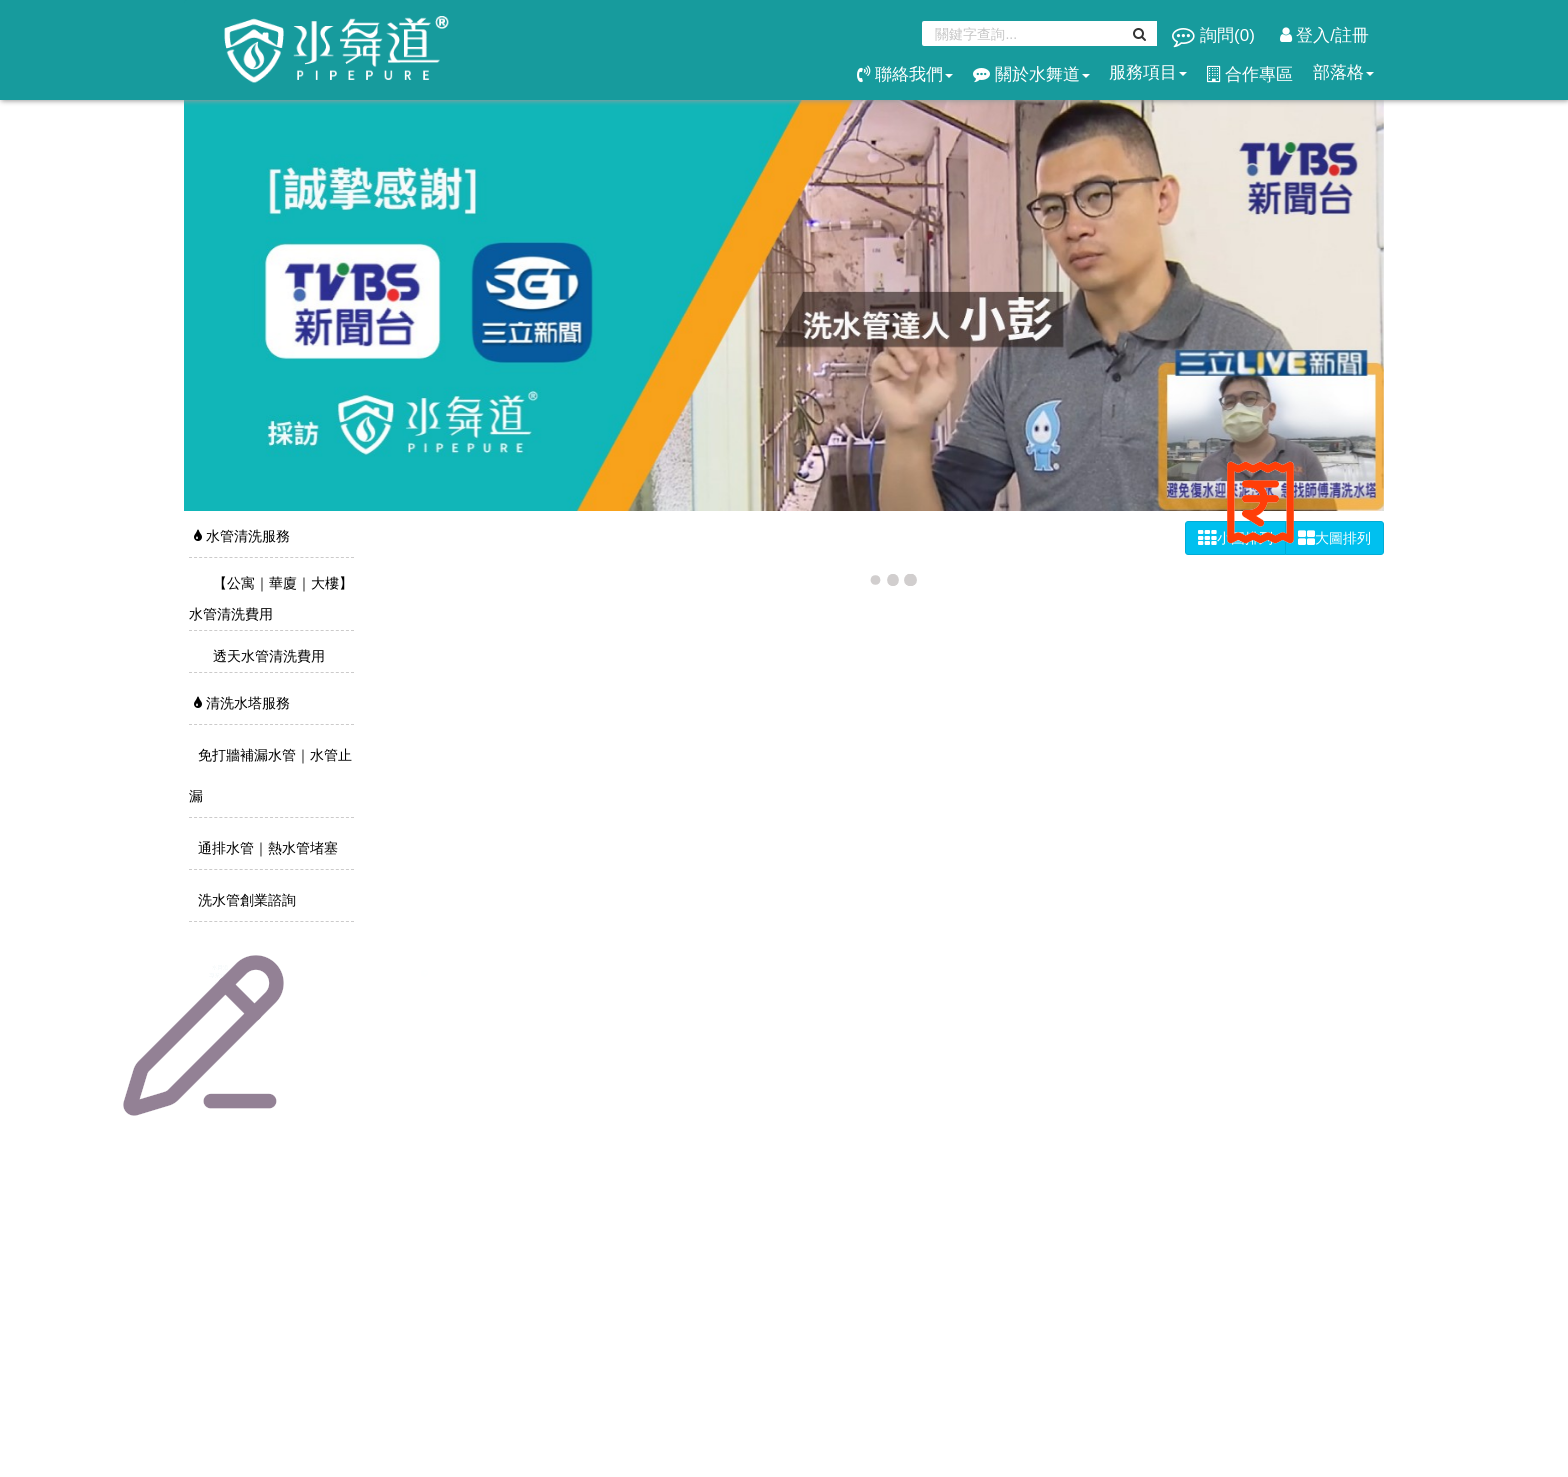 The width and height of the screenshot is (1568, 1477). I want to click on edit text or content, so click(203, 1035).